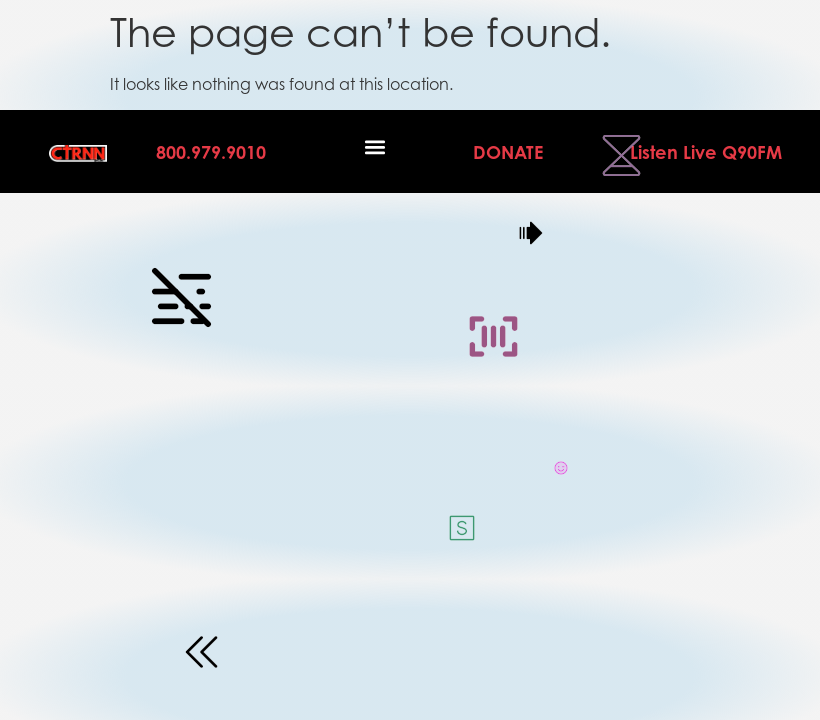  I want to click on indicates time running low or nearly expired, so click(621, 155).